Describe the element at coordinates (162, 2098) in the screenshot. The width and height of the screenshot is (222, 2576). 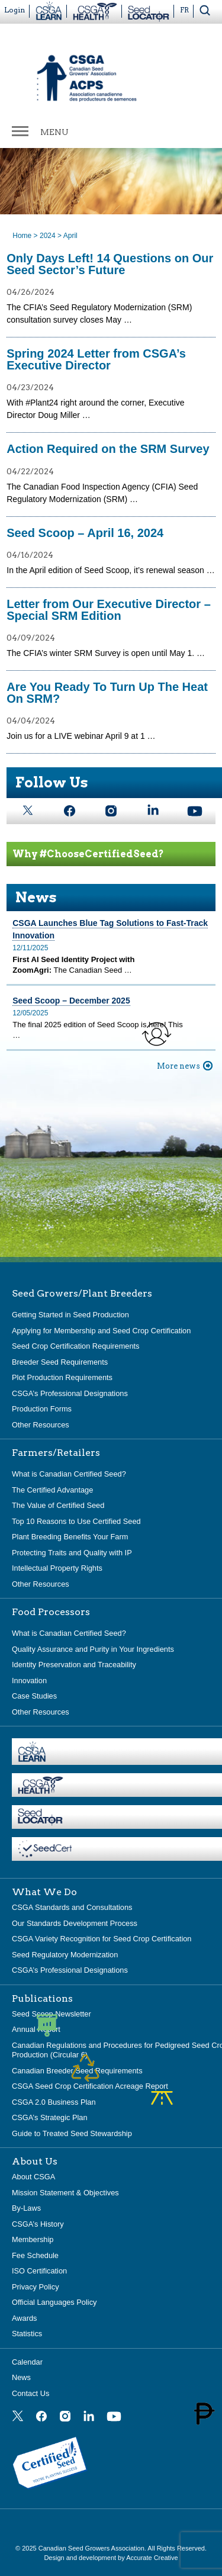
I see `view directions or navigation` at that location.